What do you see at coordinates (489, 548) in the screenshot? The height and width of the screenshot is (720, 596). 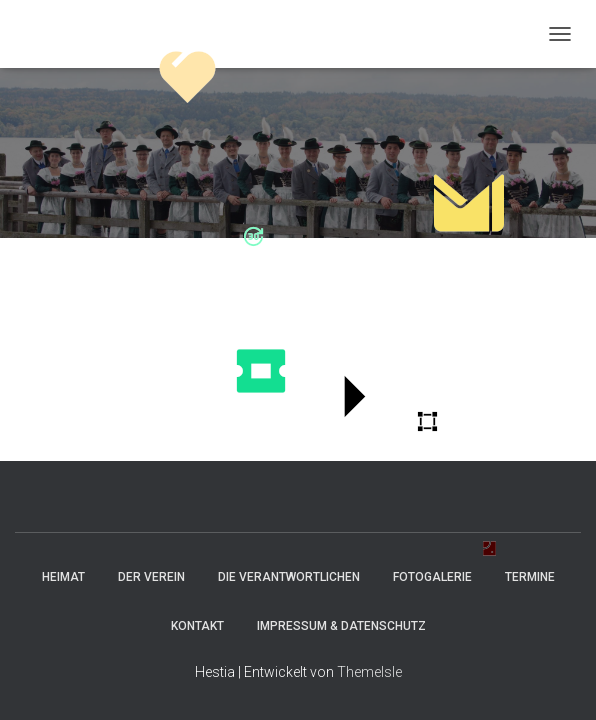 I see `access local storage or hard drive` at bounding box center [489, 548].